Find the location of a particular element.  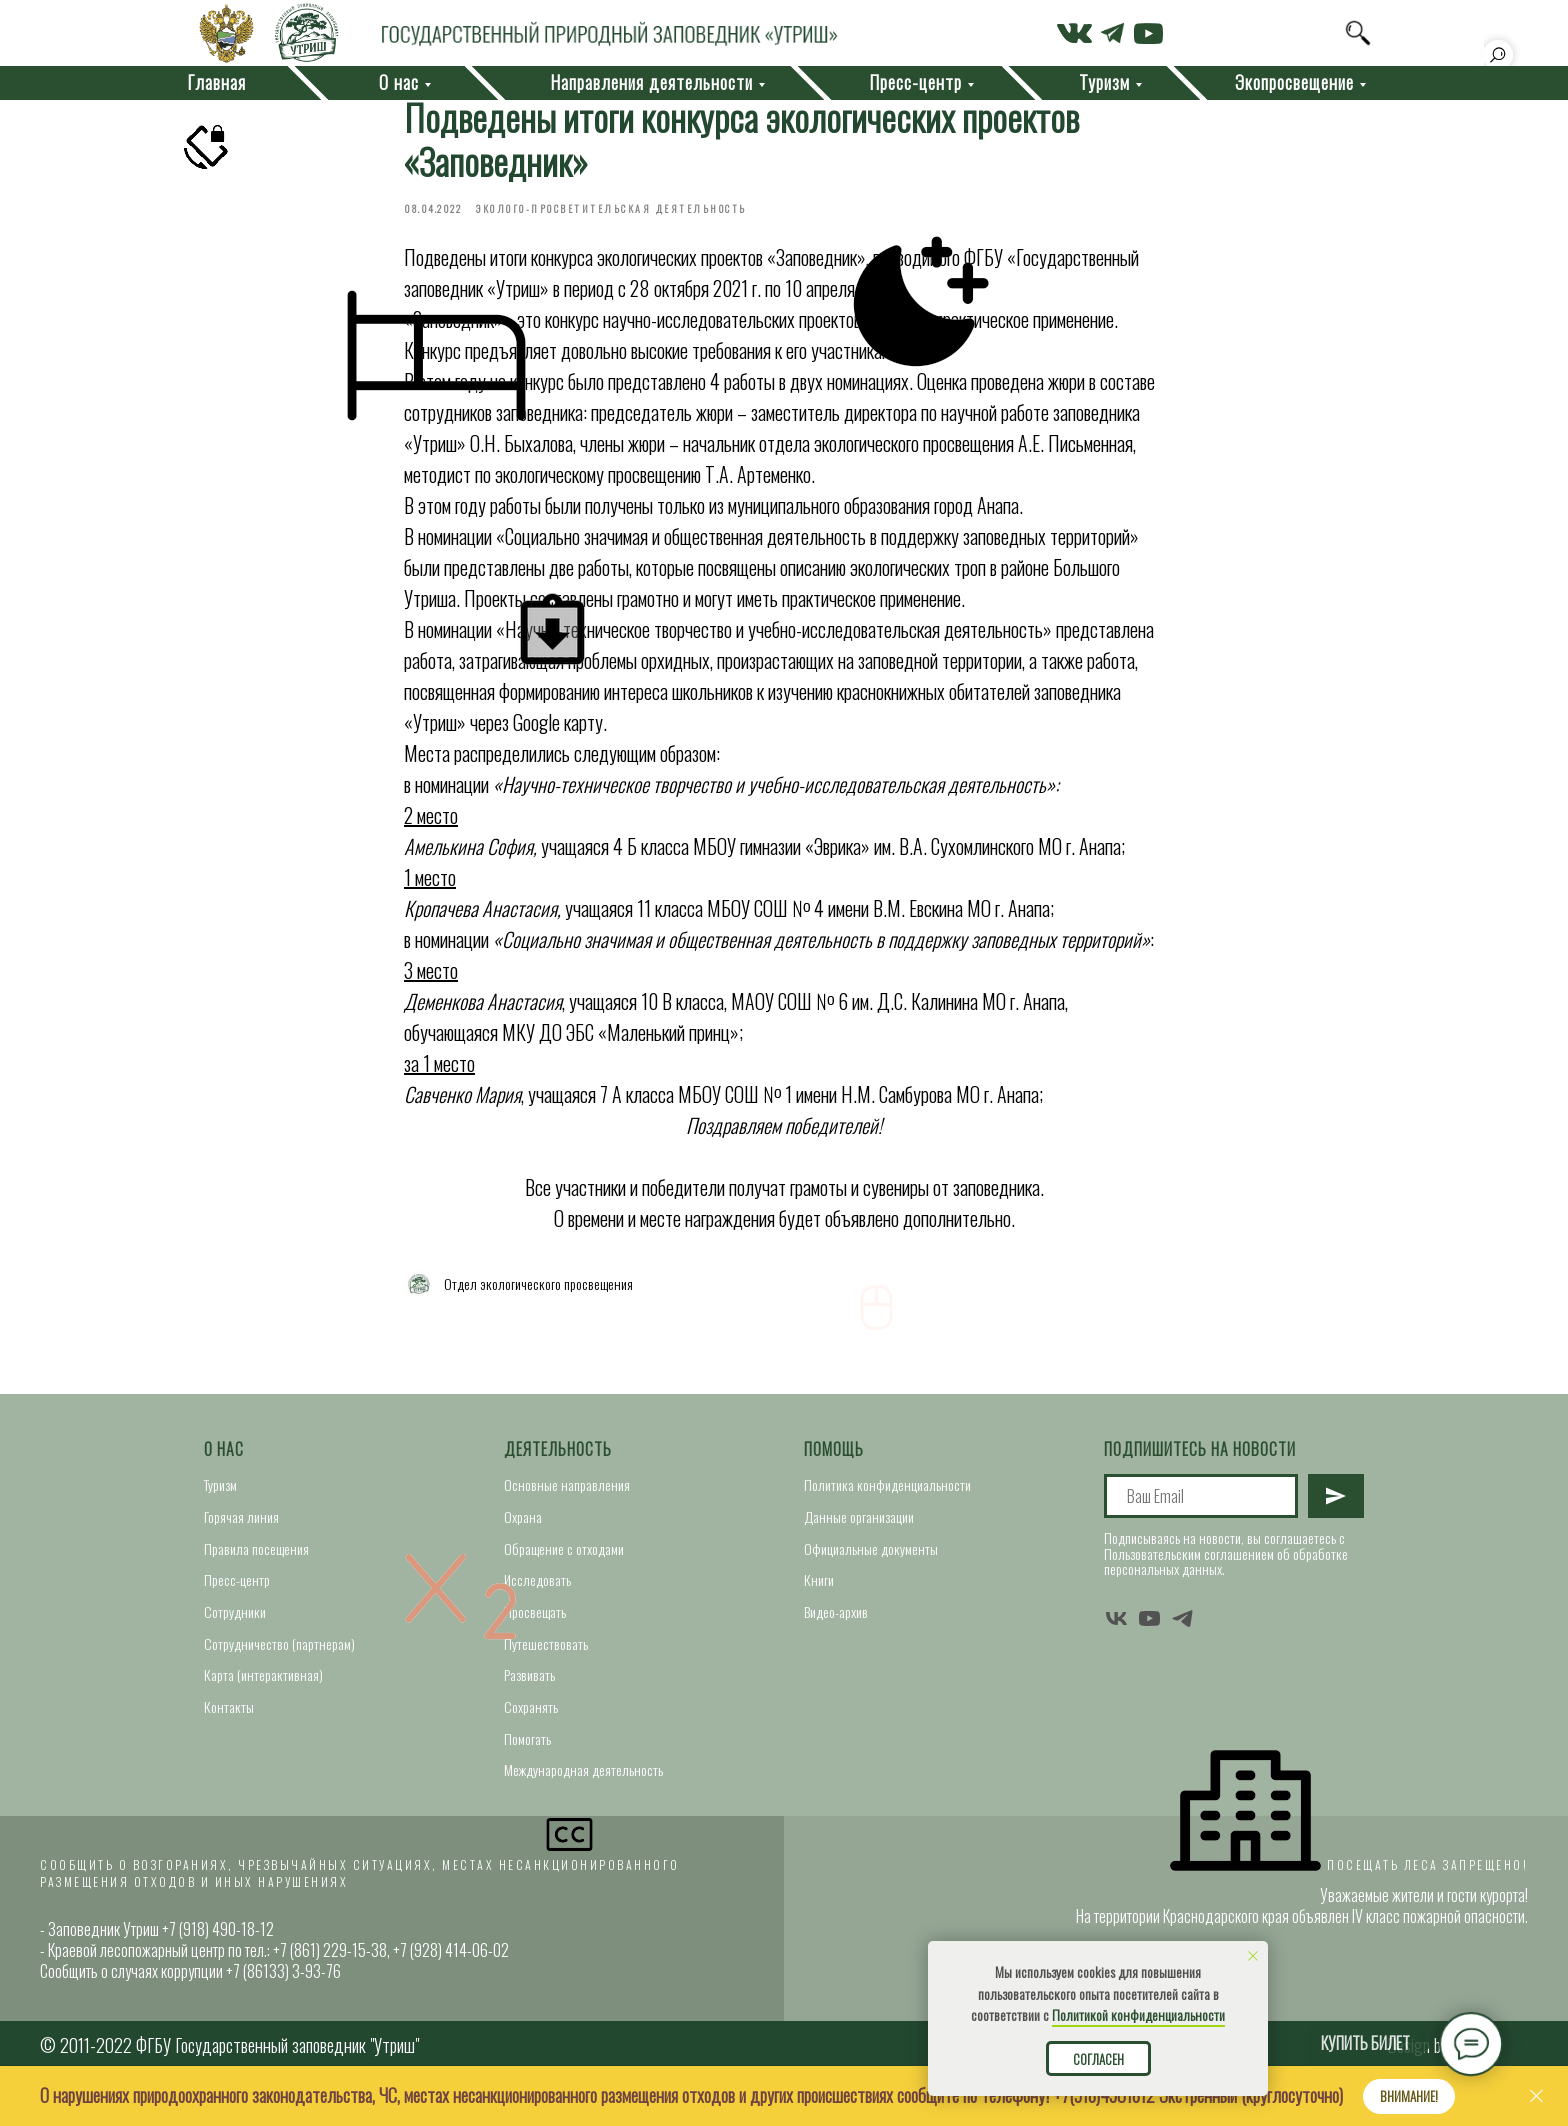

view accommodation or hotel options is located at coordinates (430, 355).